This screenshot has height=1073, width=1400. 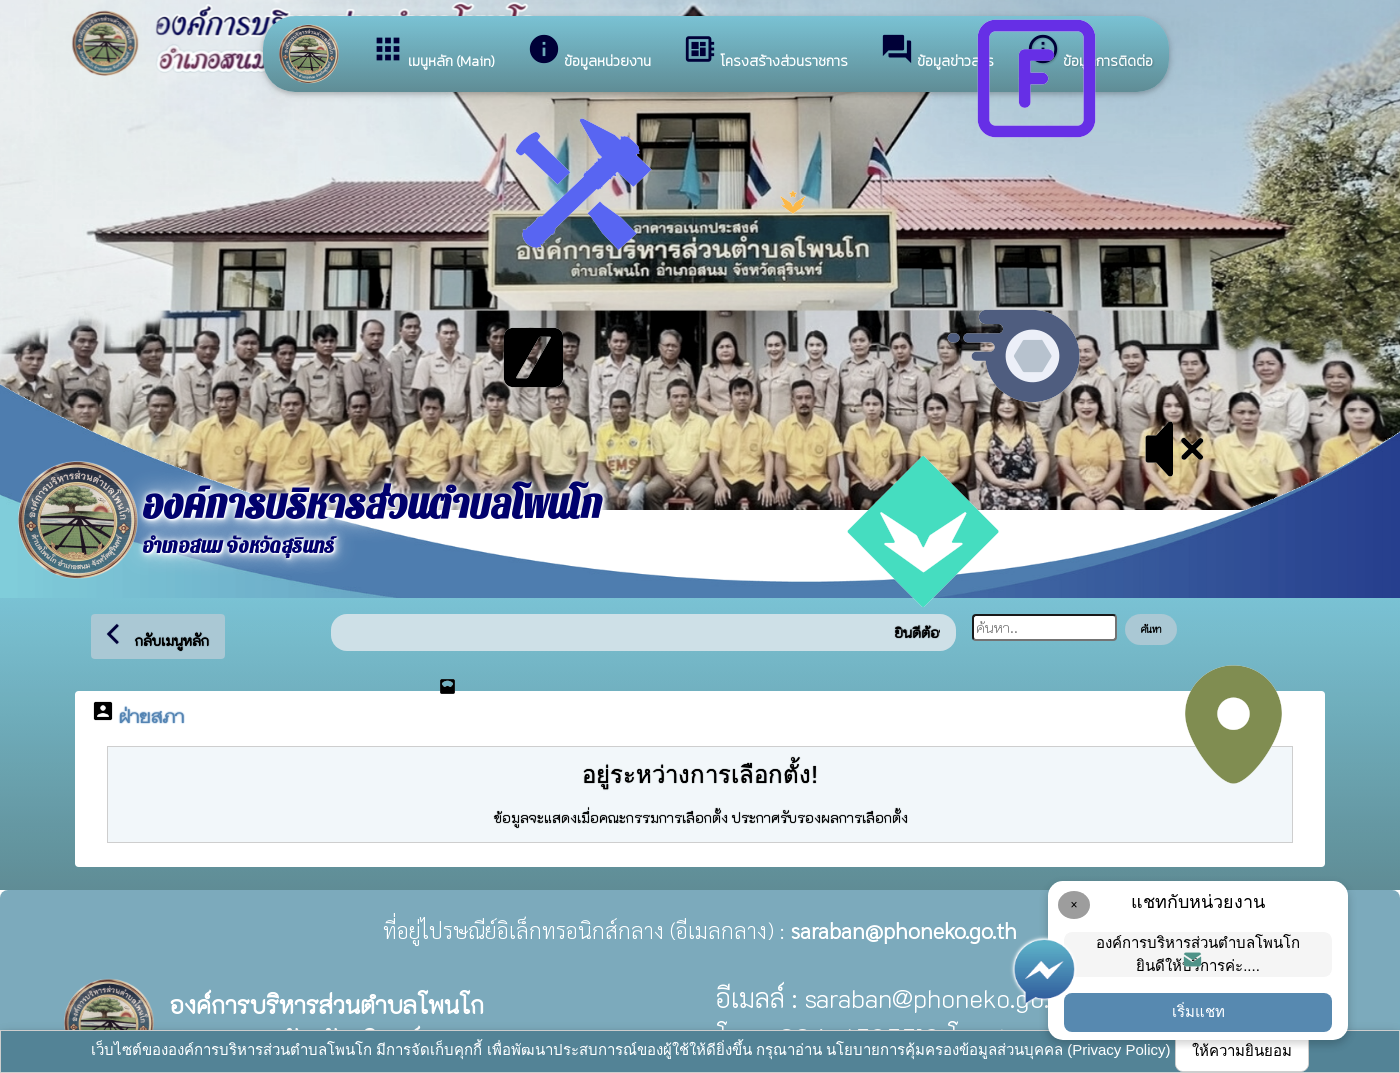 What do you see at coordinates (1233, 724) in the screenshot?
I see `view or share your current location` at bounding box center [1233, 724].